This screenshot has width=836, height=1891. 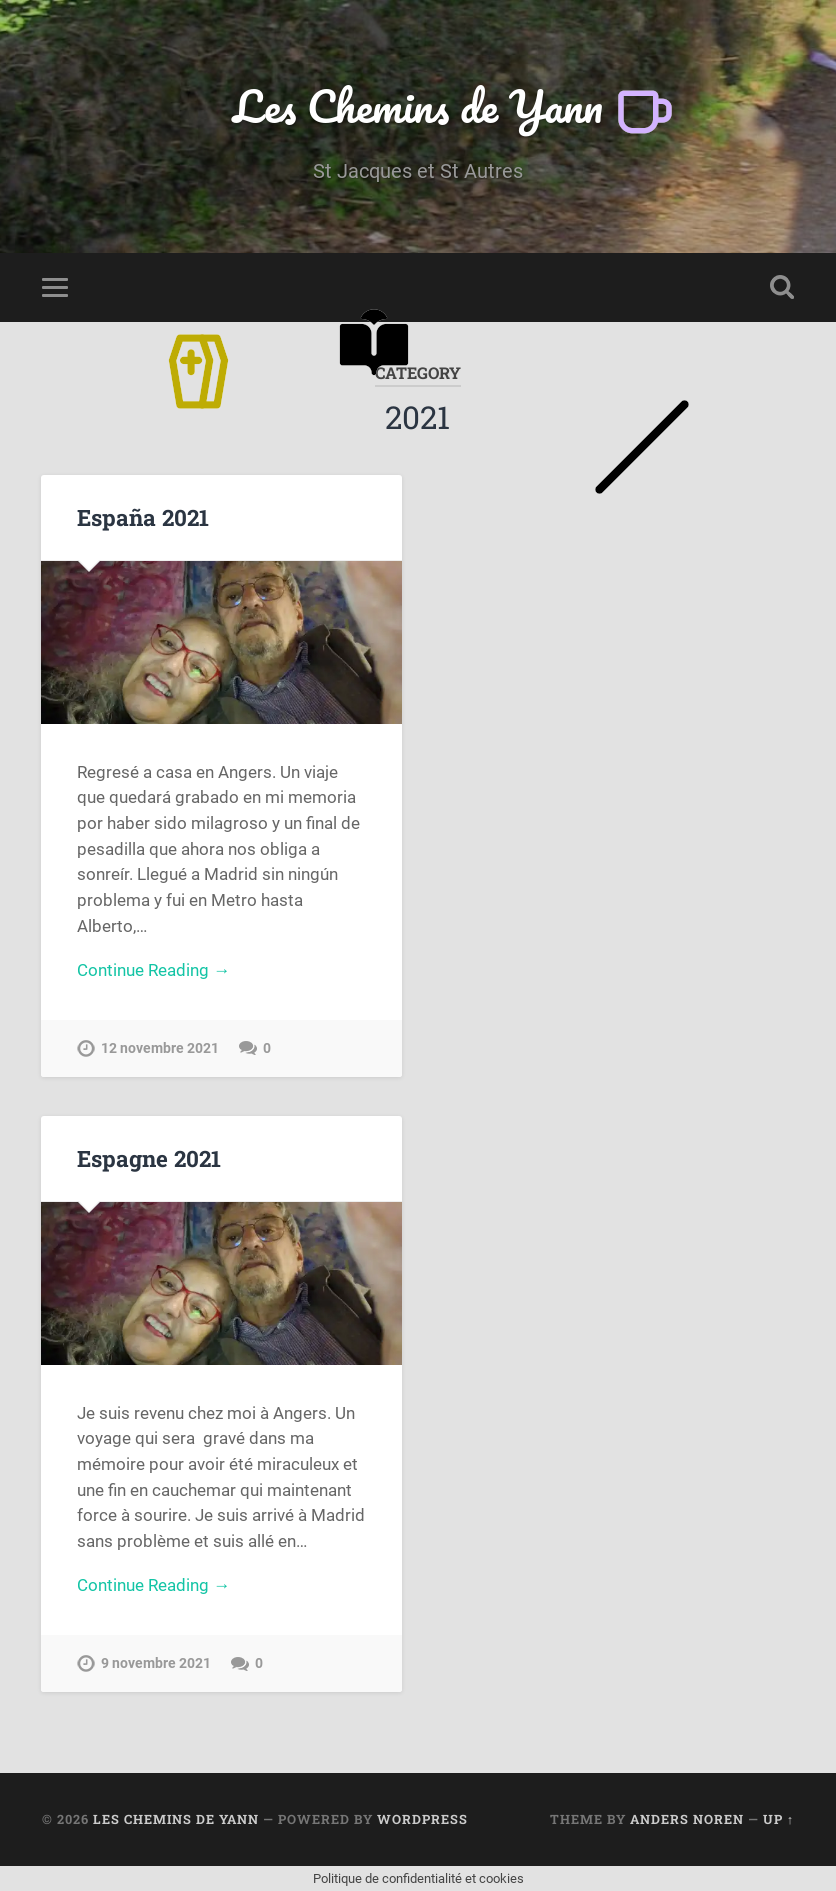 I want to click on indicates deceased or death-related content, so click(x=198, y=371).